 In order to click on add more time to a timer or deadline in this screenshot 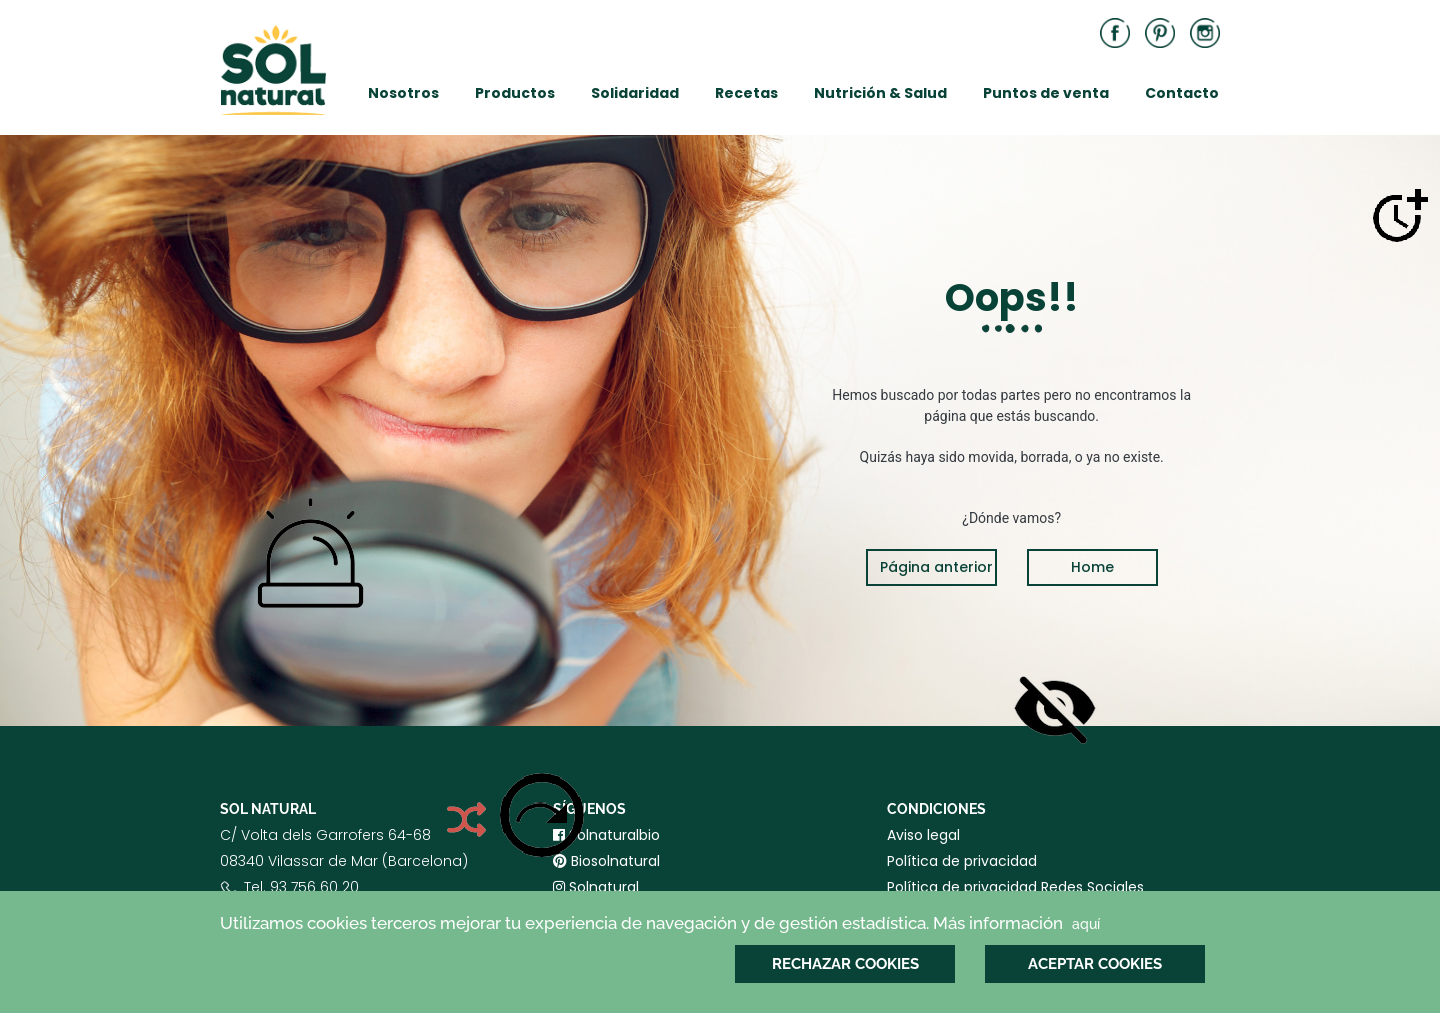, I will do `click(1399, 215)`.